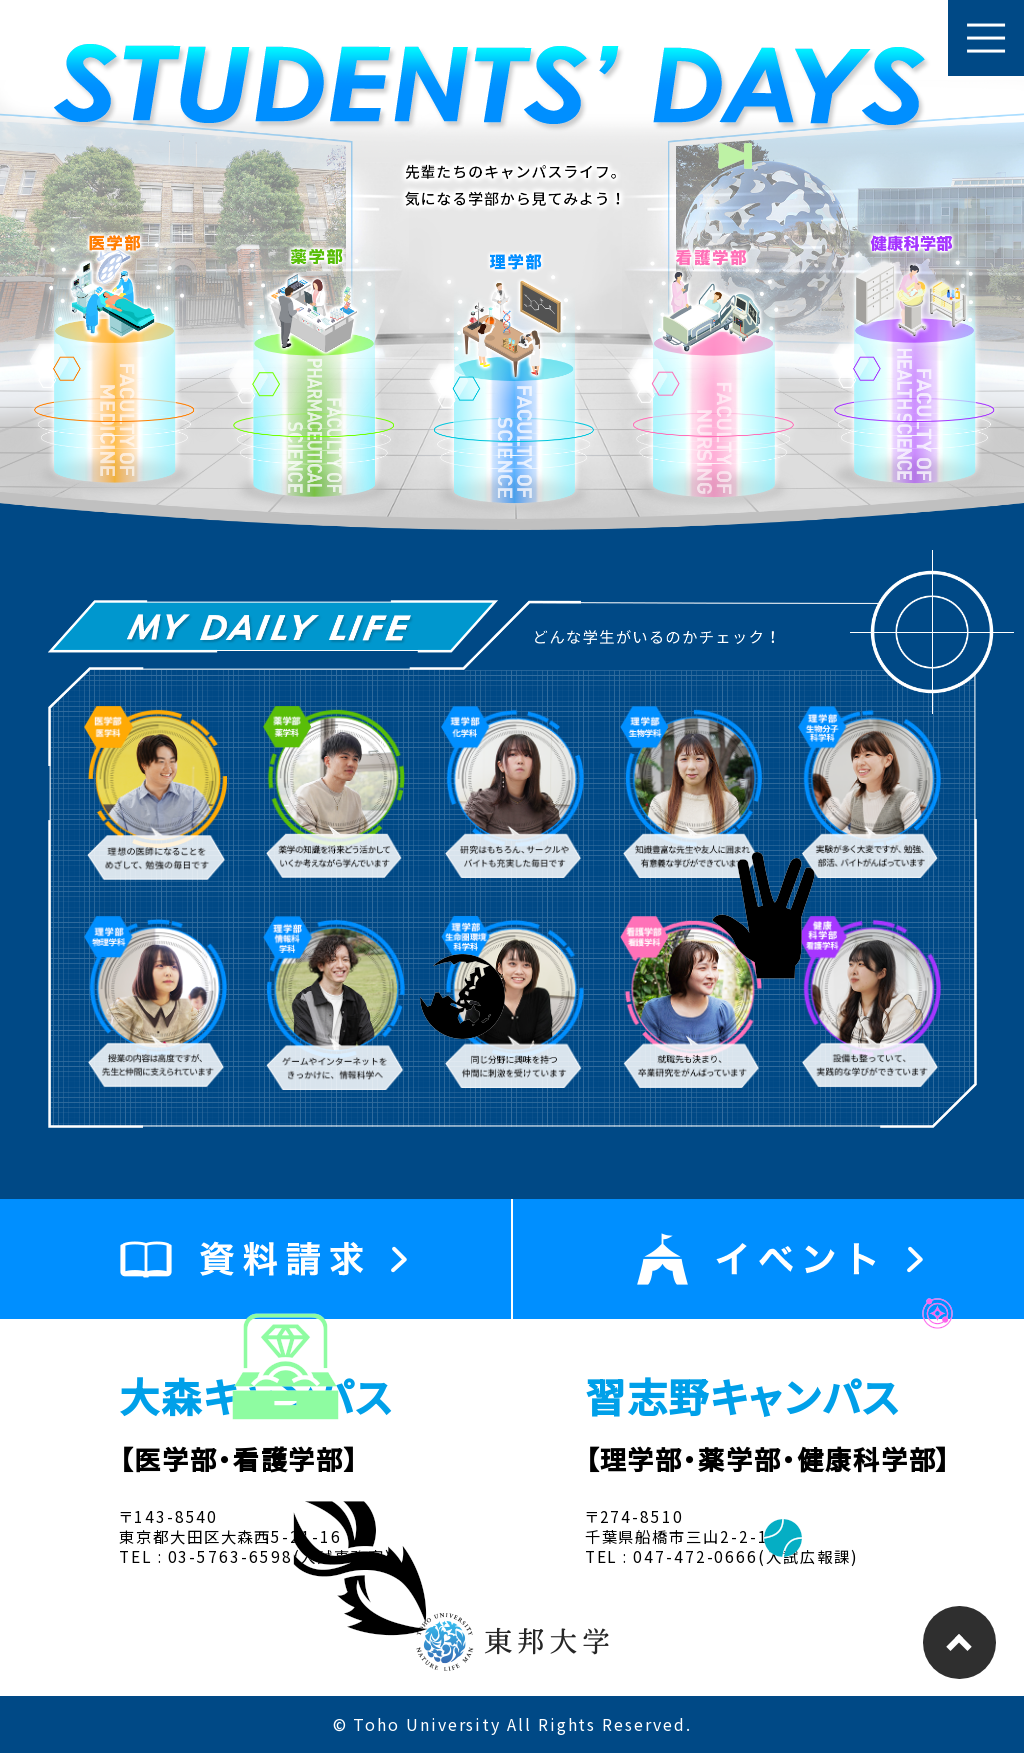  Describe the element at coordinates (285, 1366) in the screenshot. I see `view jewelry or engagement ring item` at that location.